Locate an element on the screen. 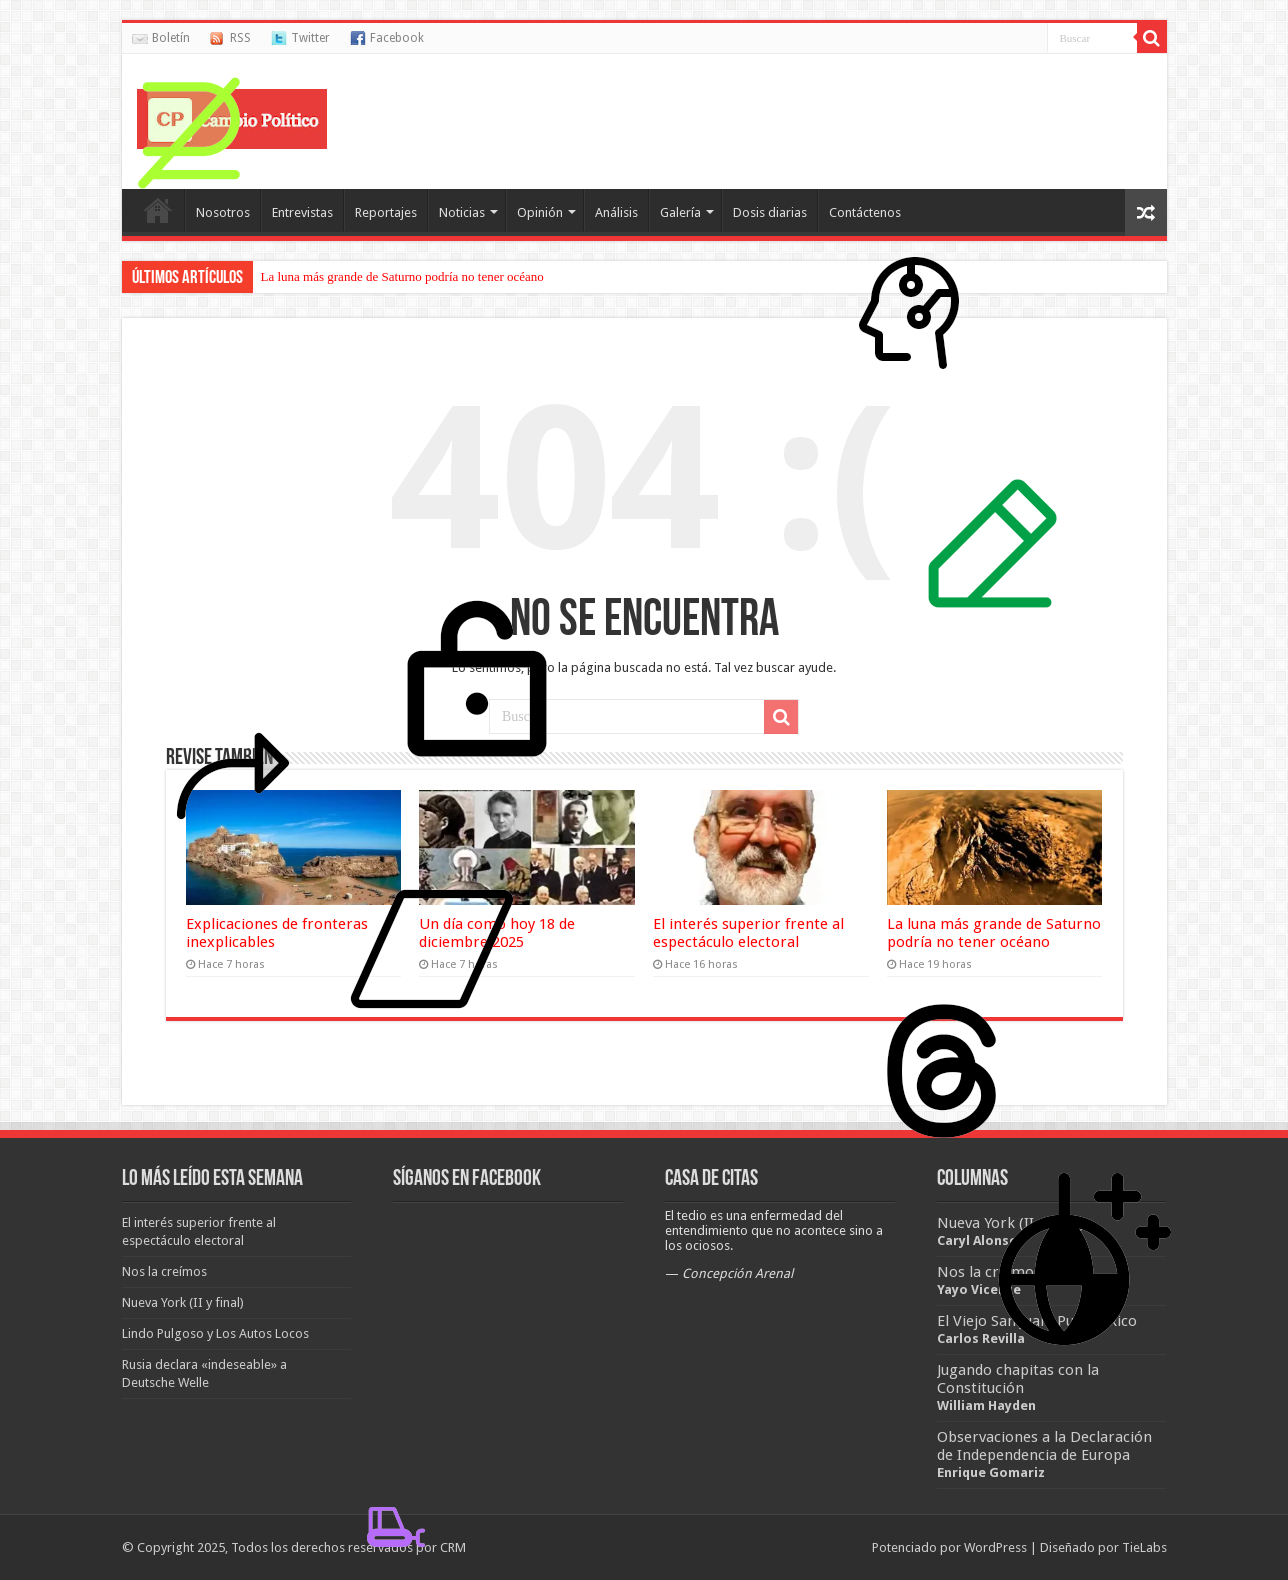  unlock or access secured content is located at coordinates (477, 687).